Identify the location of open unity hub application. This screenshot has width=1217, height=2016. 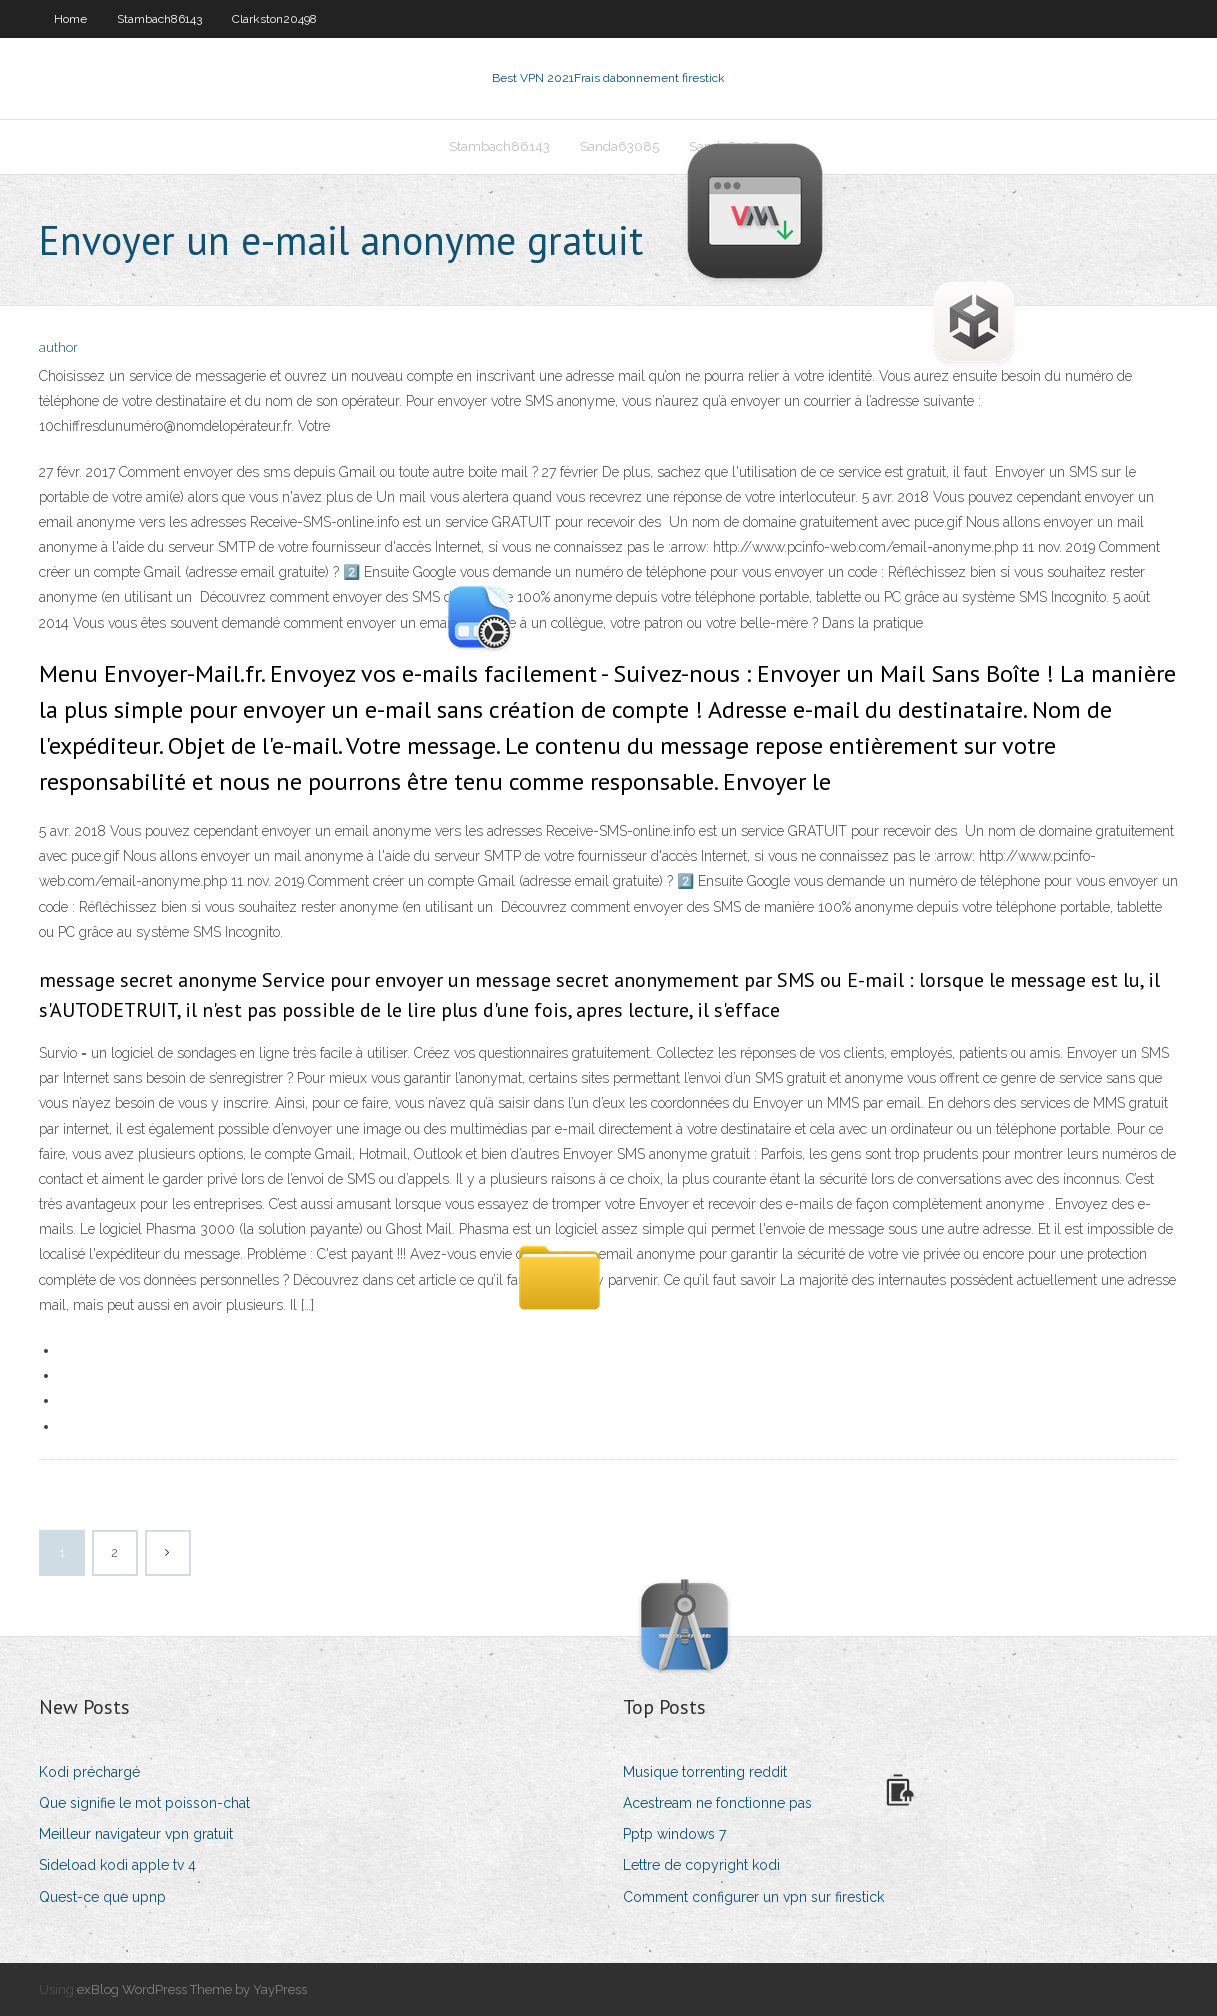
(974, 322).